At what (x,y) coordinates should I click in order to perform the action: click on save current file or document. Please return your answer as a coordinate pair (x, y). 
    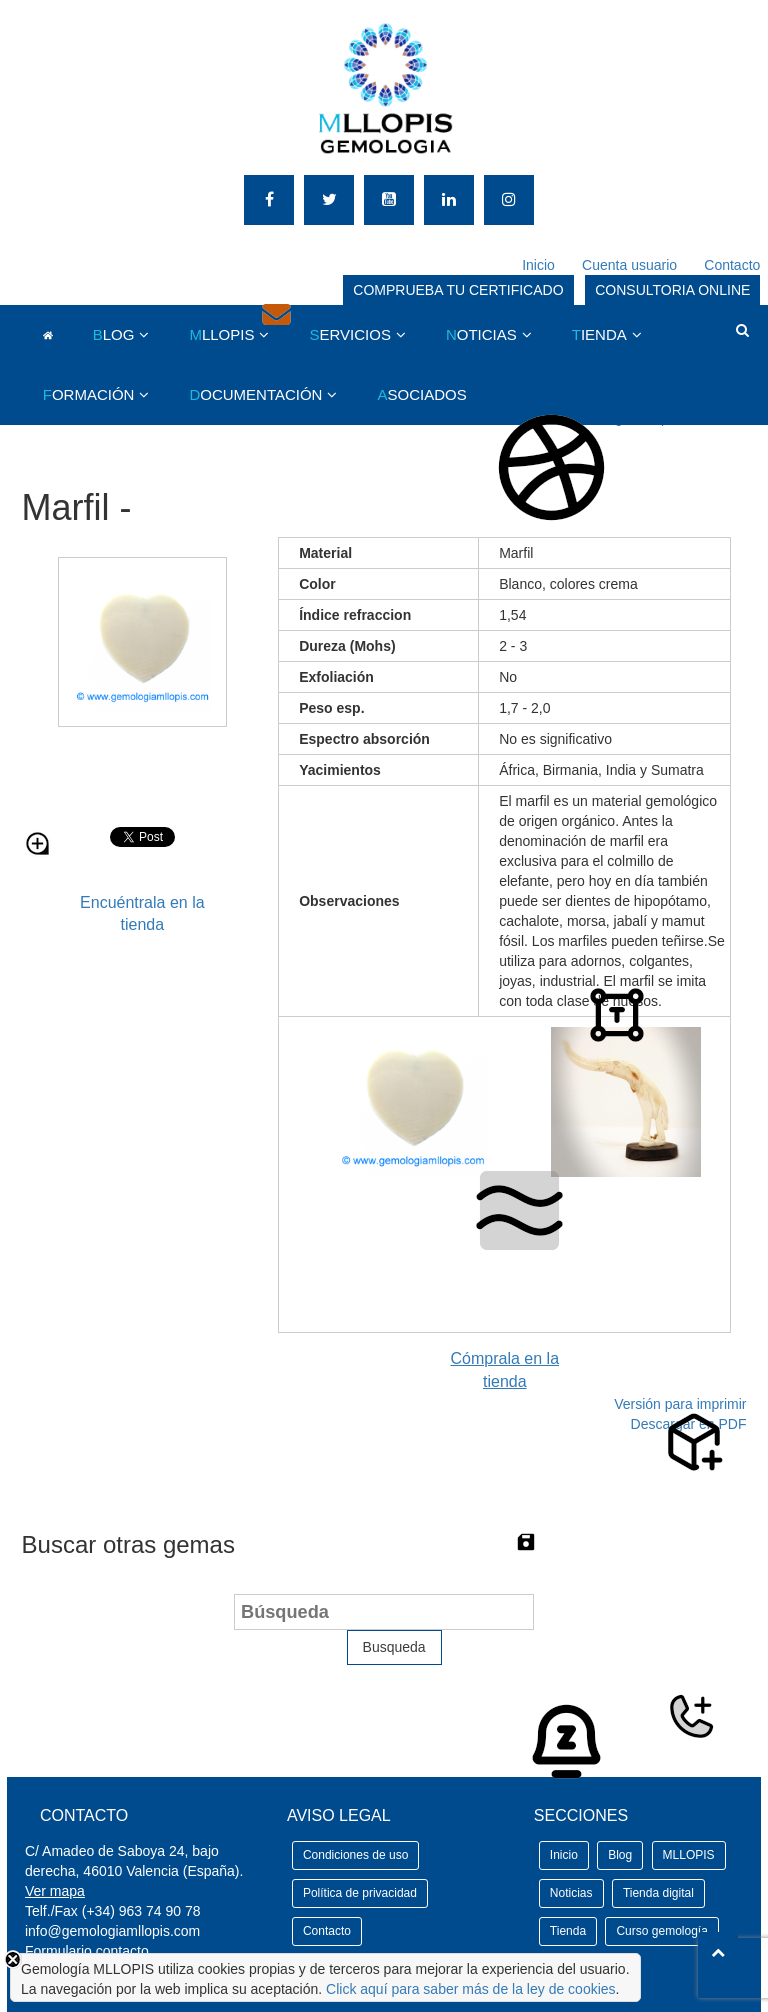
    Looking at the image, I should click on (526, 1542).